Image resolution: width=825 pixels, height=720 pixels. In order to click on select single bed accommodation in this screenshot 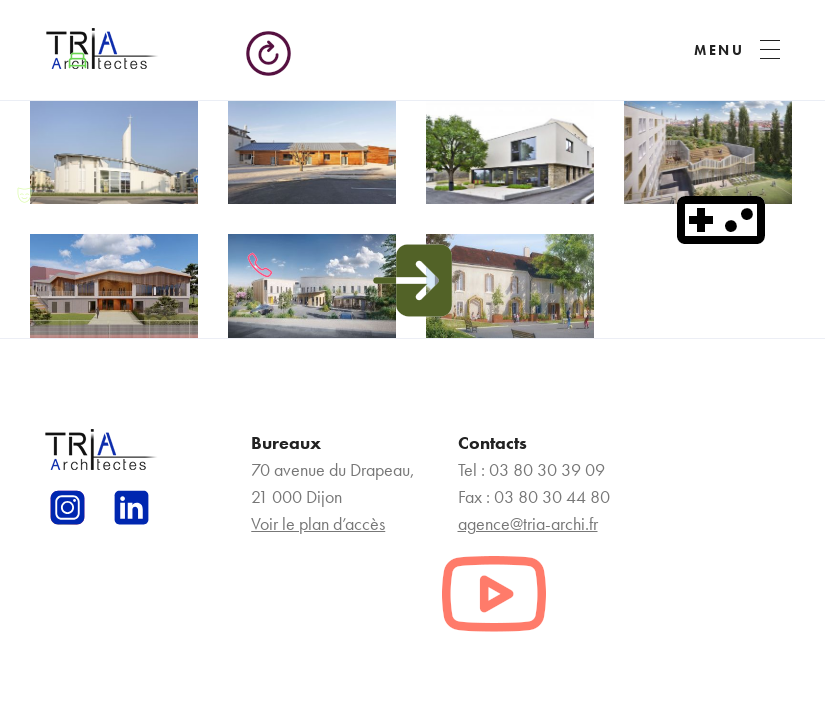, I will do `click(77, 60)`.